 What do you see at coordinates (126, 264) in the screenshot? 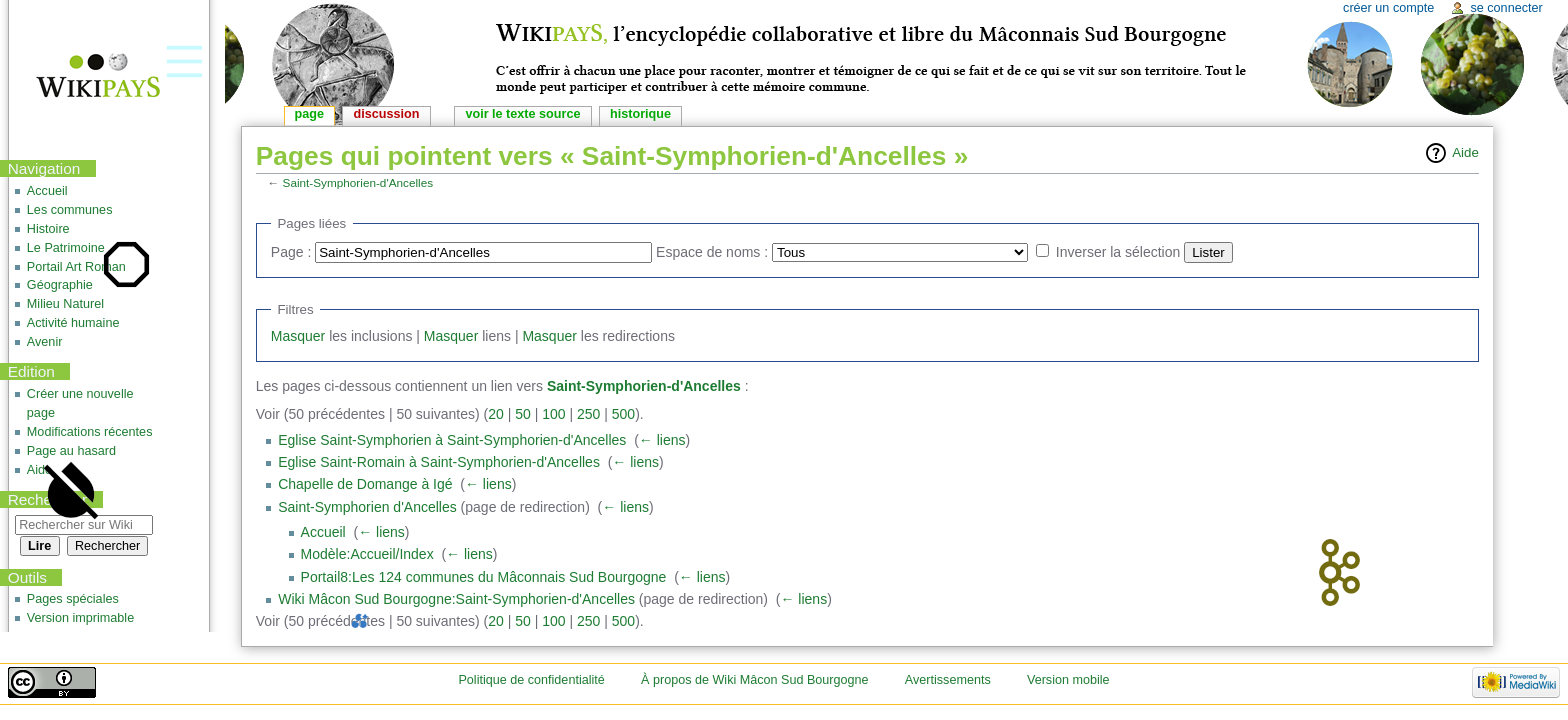
I see `select octagon shape tool` at bounding box center [126, 264].